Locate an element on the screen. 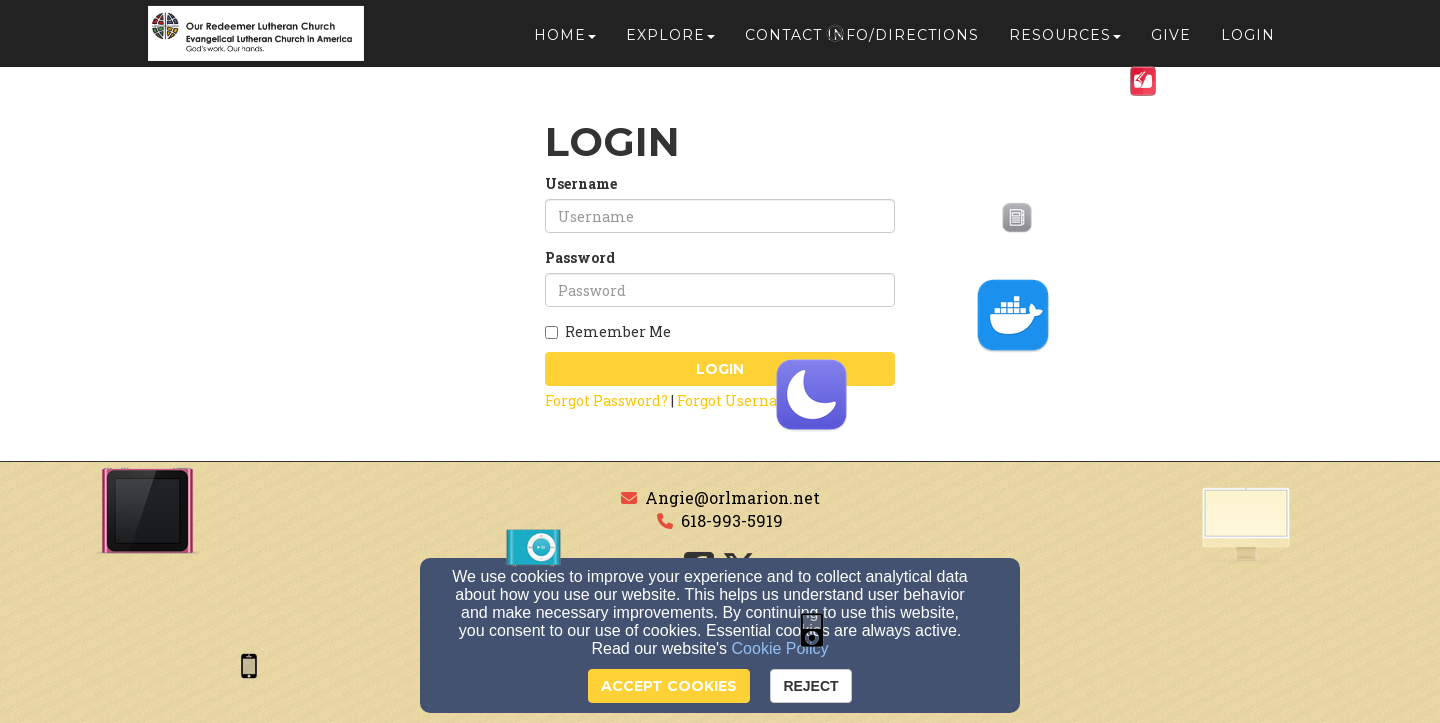  view recently accessed files or items is located at coordinates (834, 32).